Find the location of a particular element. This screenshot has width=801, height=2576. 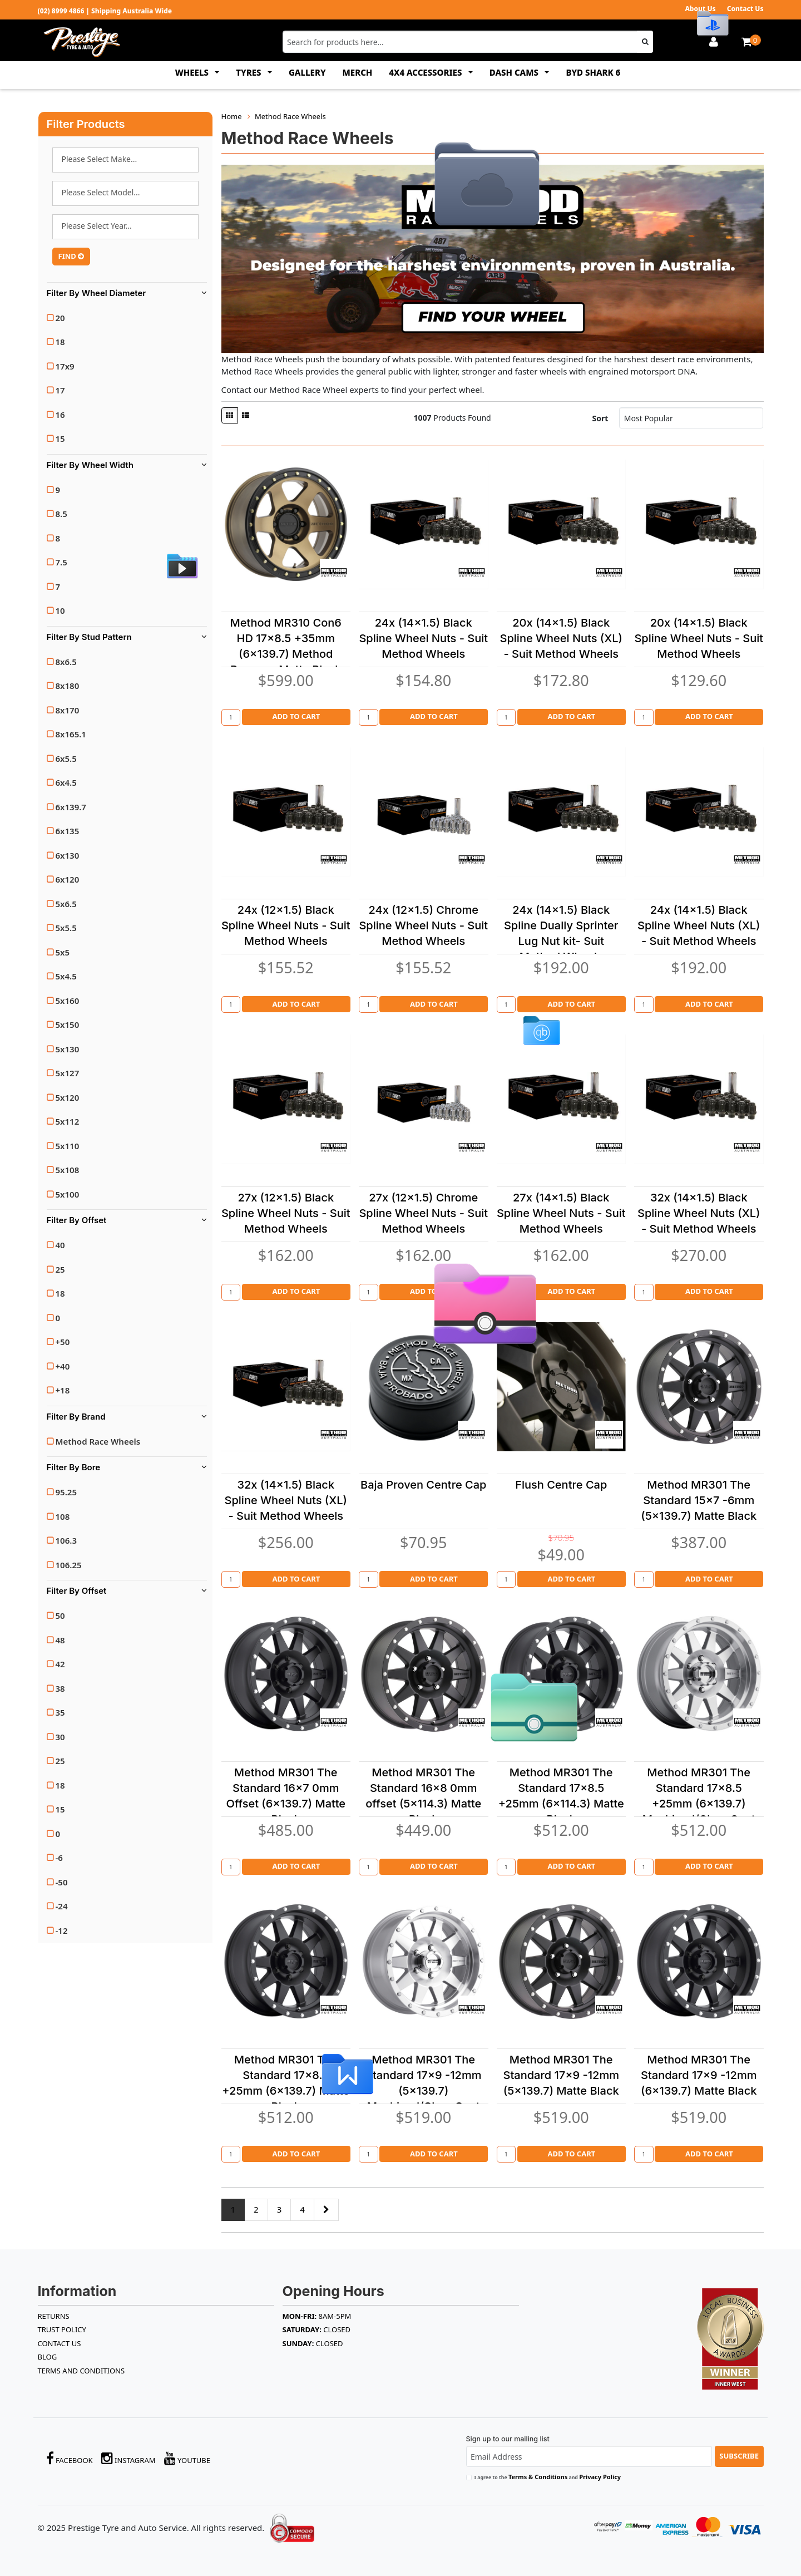

access cloud-synced files and folders is located at coordinates (487, 184).